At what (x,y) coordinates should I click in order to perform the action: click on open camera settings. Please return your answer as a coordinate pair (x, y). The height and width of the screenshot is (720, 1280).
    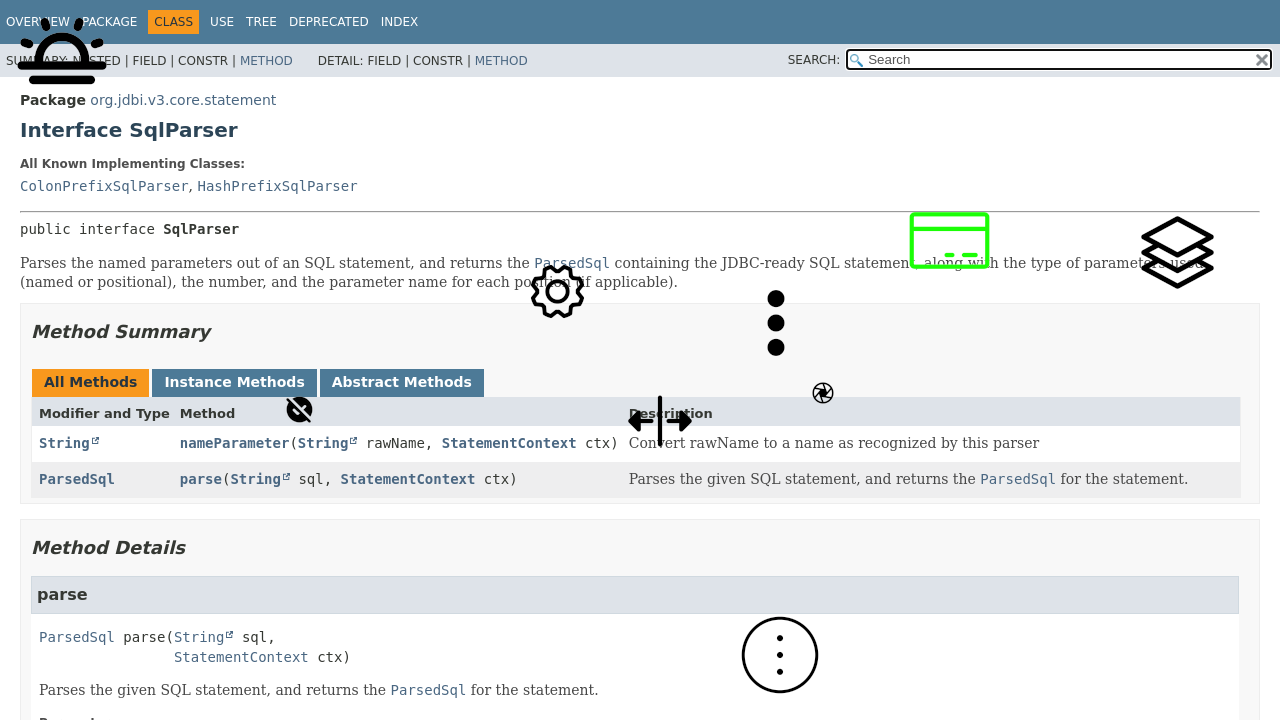
    Looking at the image, I should click on (823, 393).